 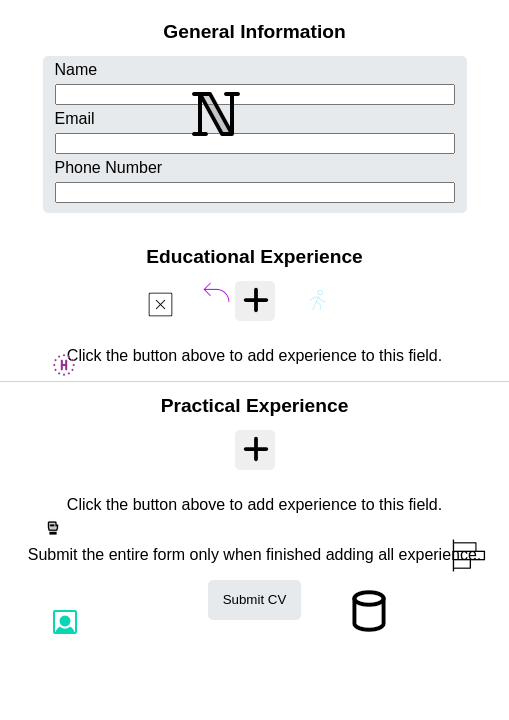 I want to click on view user profile, so click(x=65, y=622).